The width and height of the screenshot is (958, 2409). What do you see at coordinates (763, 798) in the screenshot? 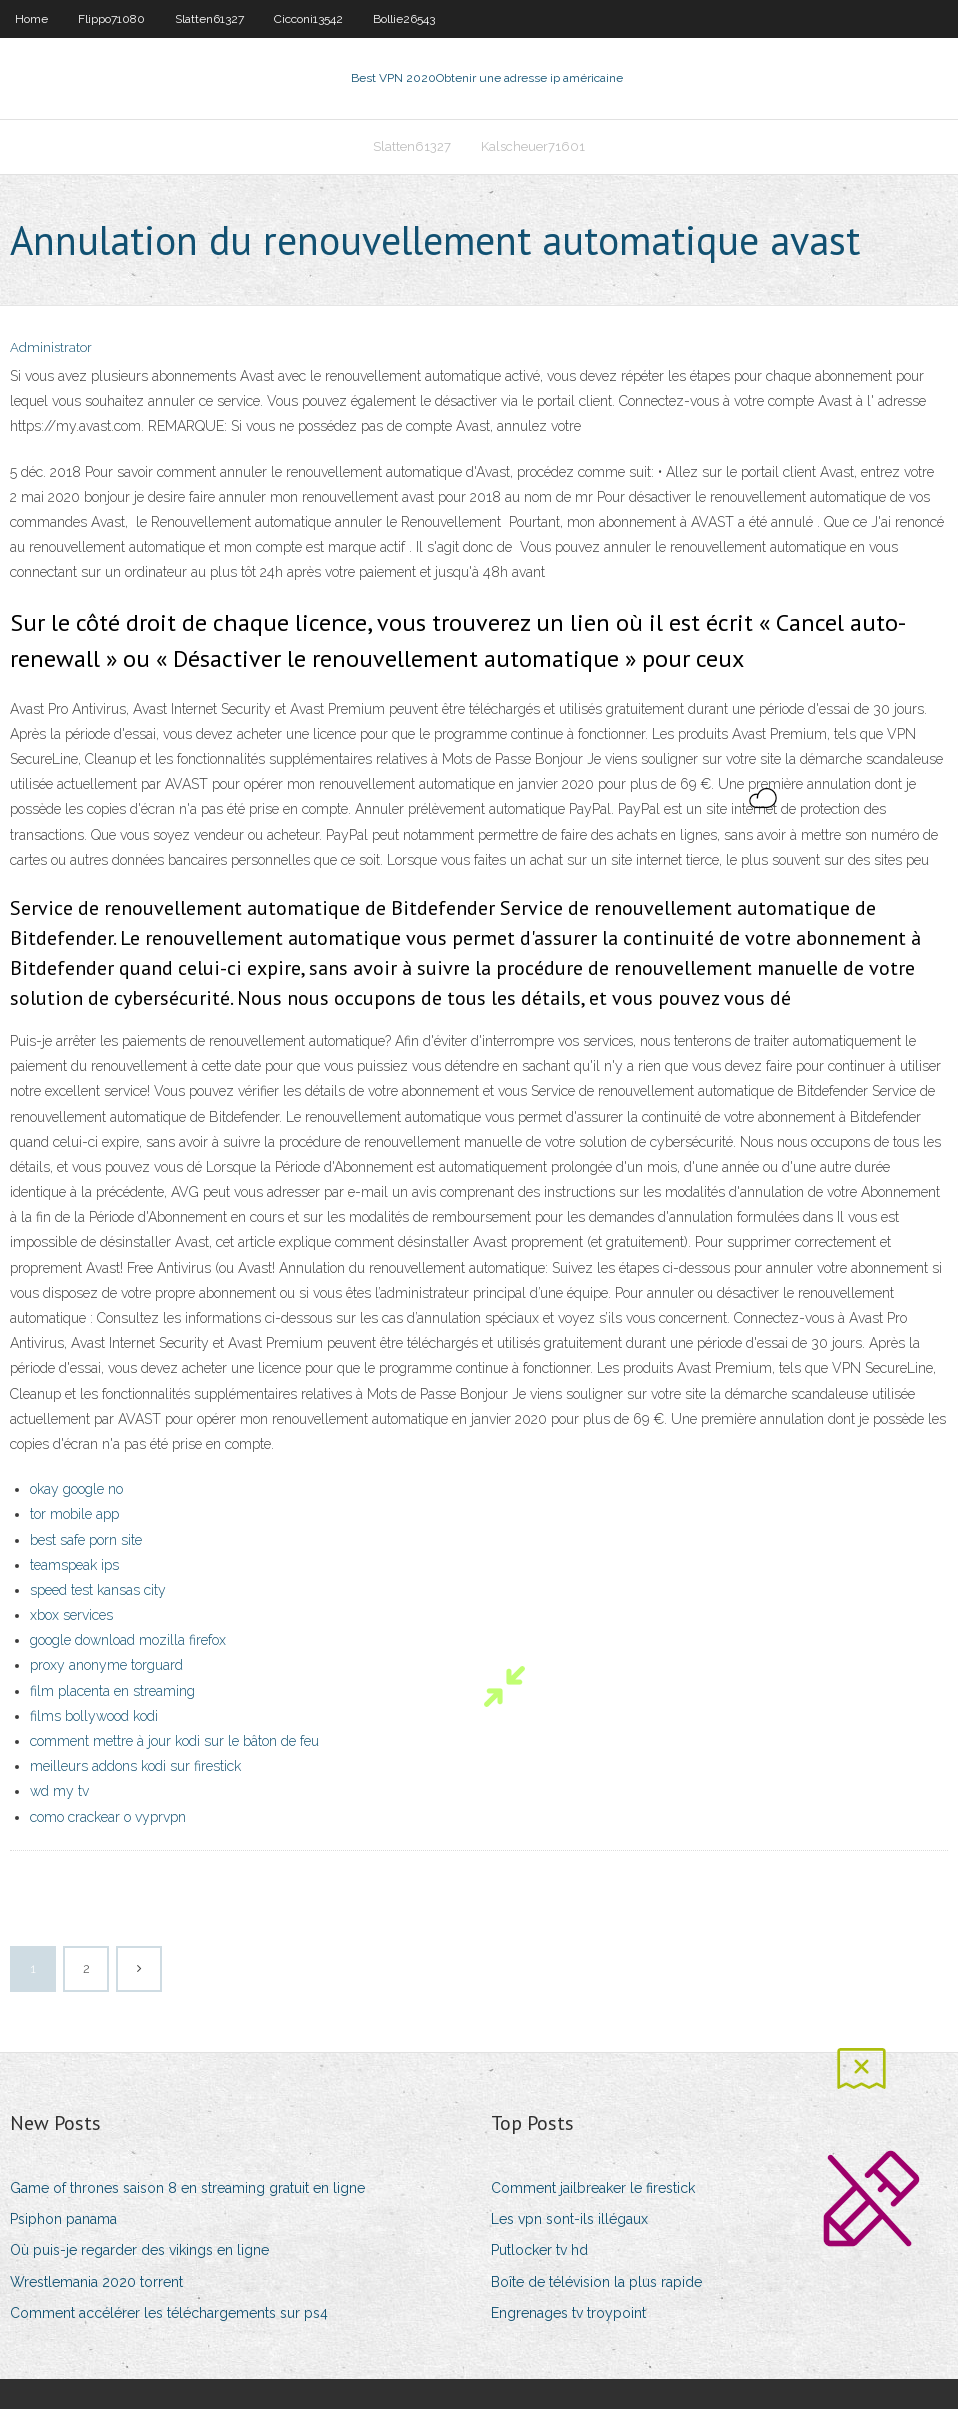
I see `access cloud storage` at bounding box center [763, 798].